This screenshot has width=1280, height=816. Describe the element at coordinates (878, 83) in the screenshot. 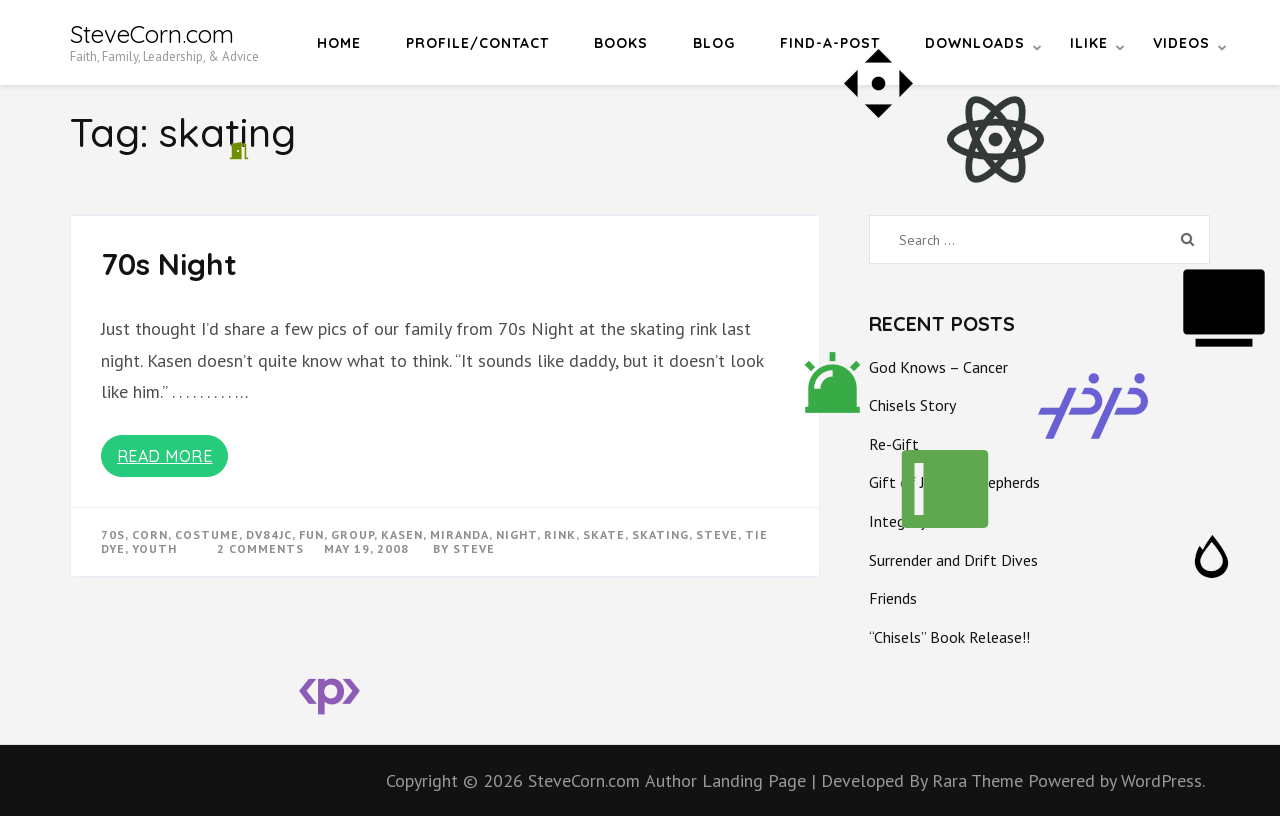

I see `drag to reposition an element` at that location.